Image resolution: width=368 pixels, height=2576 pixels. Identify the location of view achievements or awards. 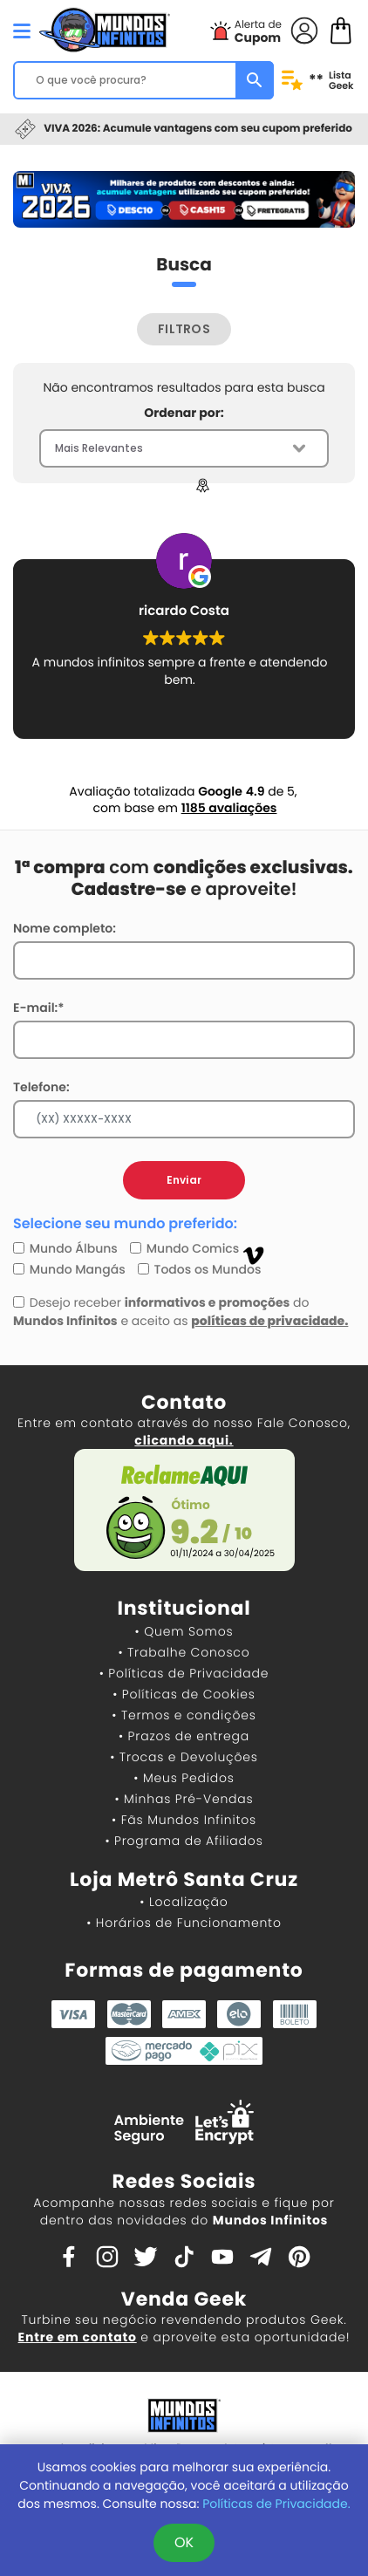
(202, 485).